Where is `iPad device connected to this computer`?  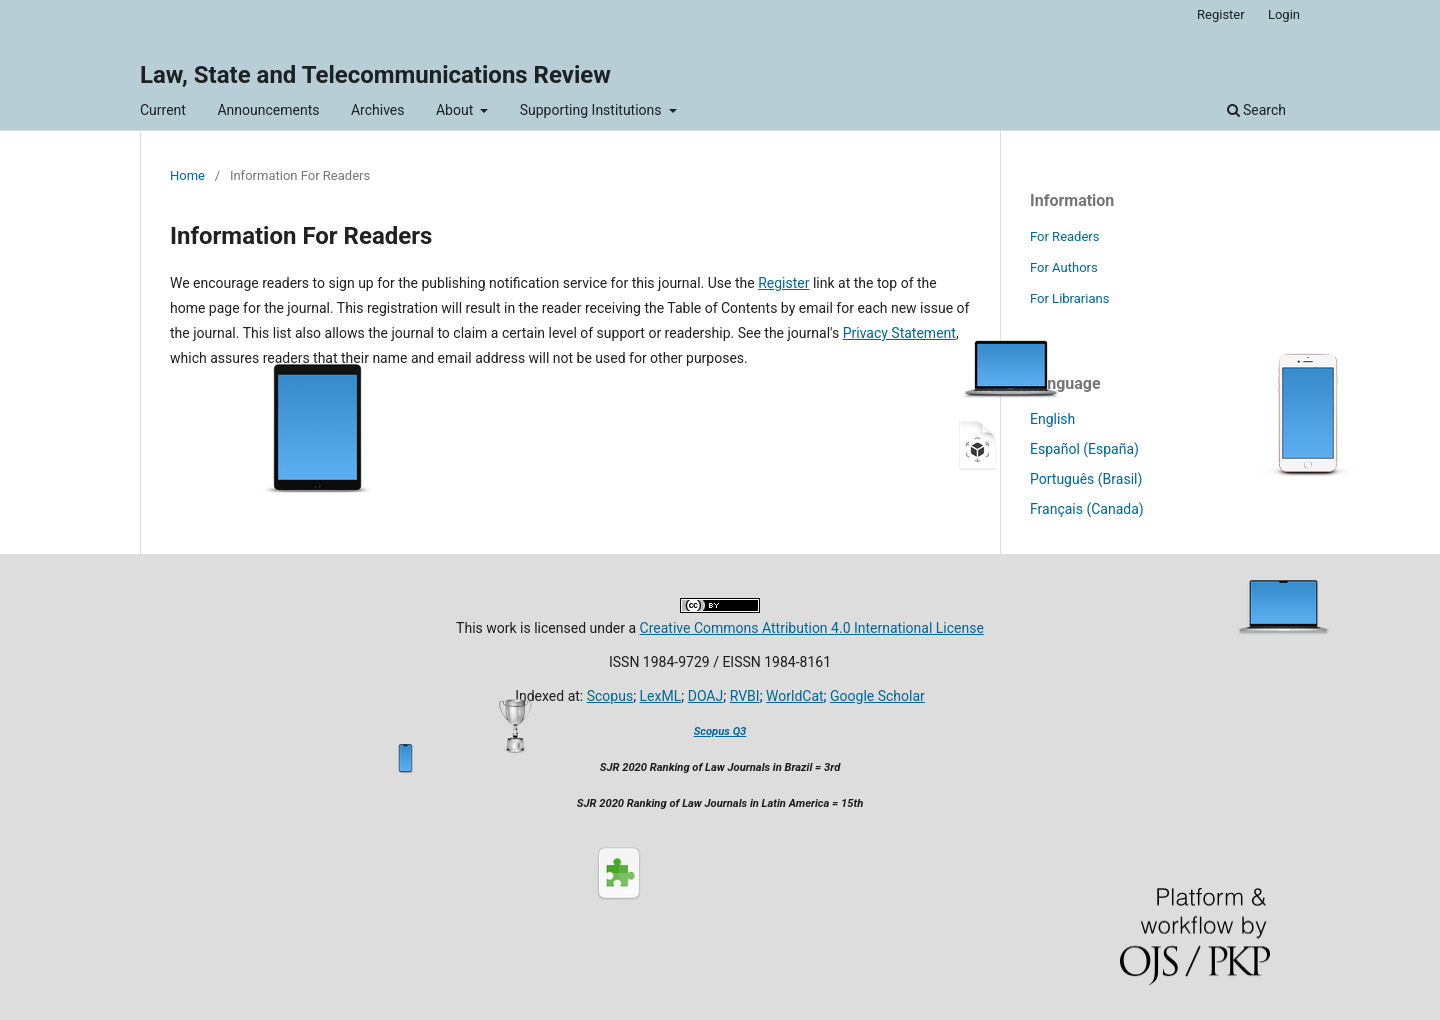
iPad device connected to this computer is located at coordinates (317, 428).